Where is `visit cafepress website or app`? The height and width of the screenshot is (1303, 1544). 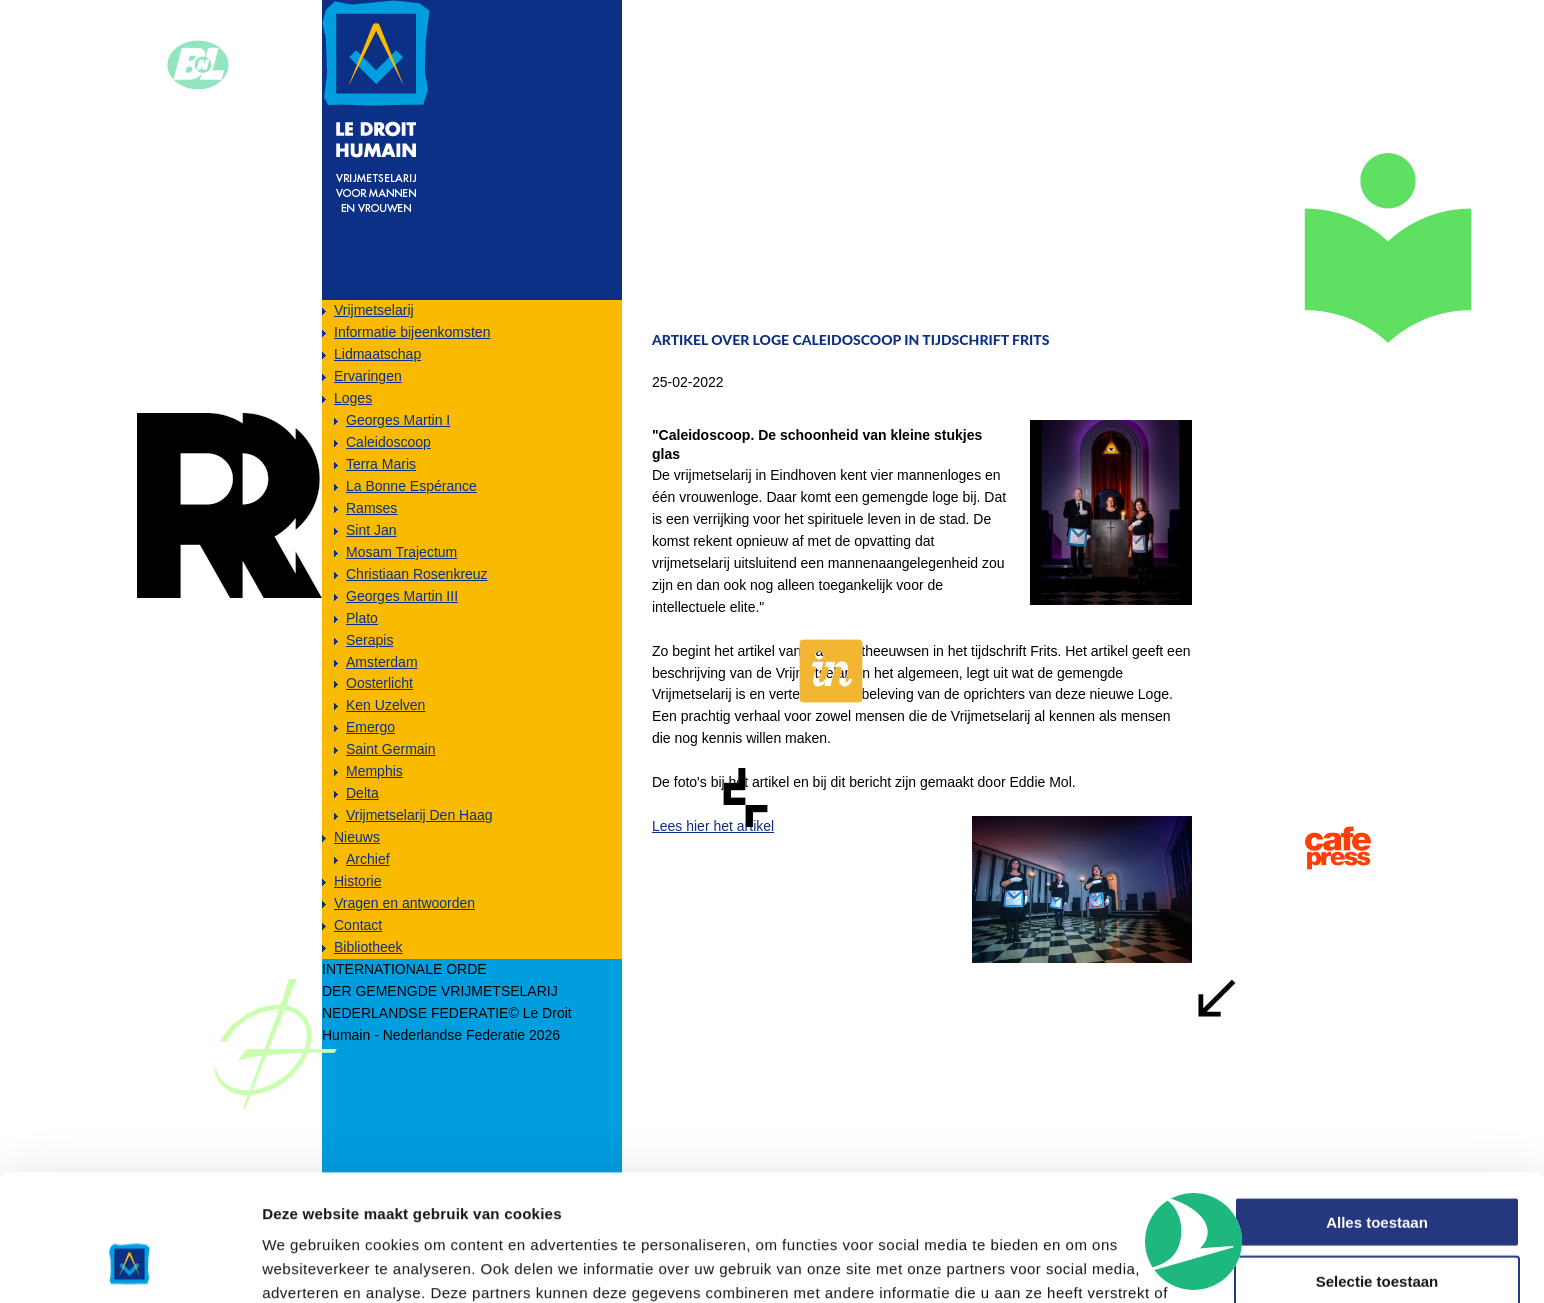
visit cafepress website or app is located at coordinates (1338, 848).